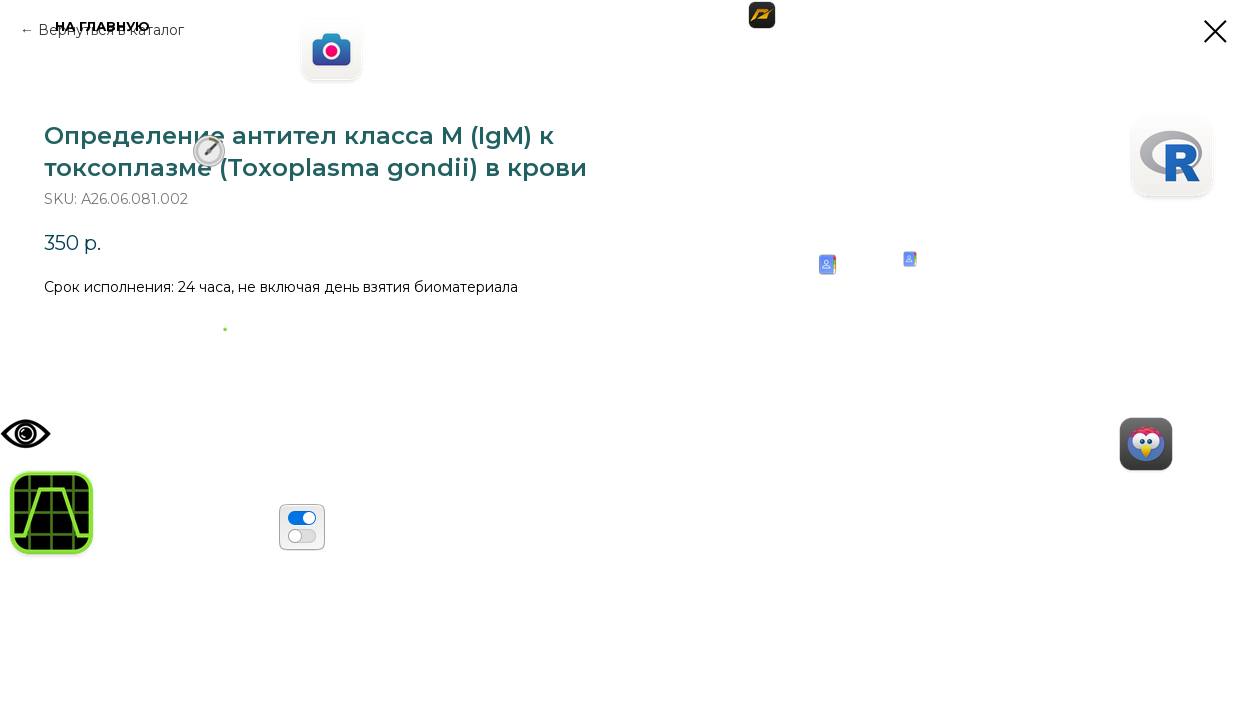 Image resolution: width=1247 pixels, height=720 pixels. Describe the element at coordinates (209, 151) in the screenshot. I see `open sysprof system profiler` at that location.